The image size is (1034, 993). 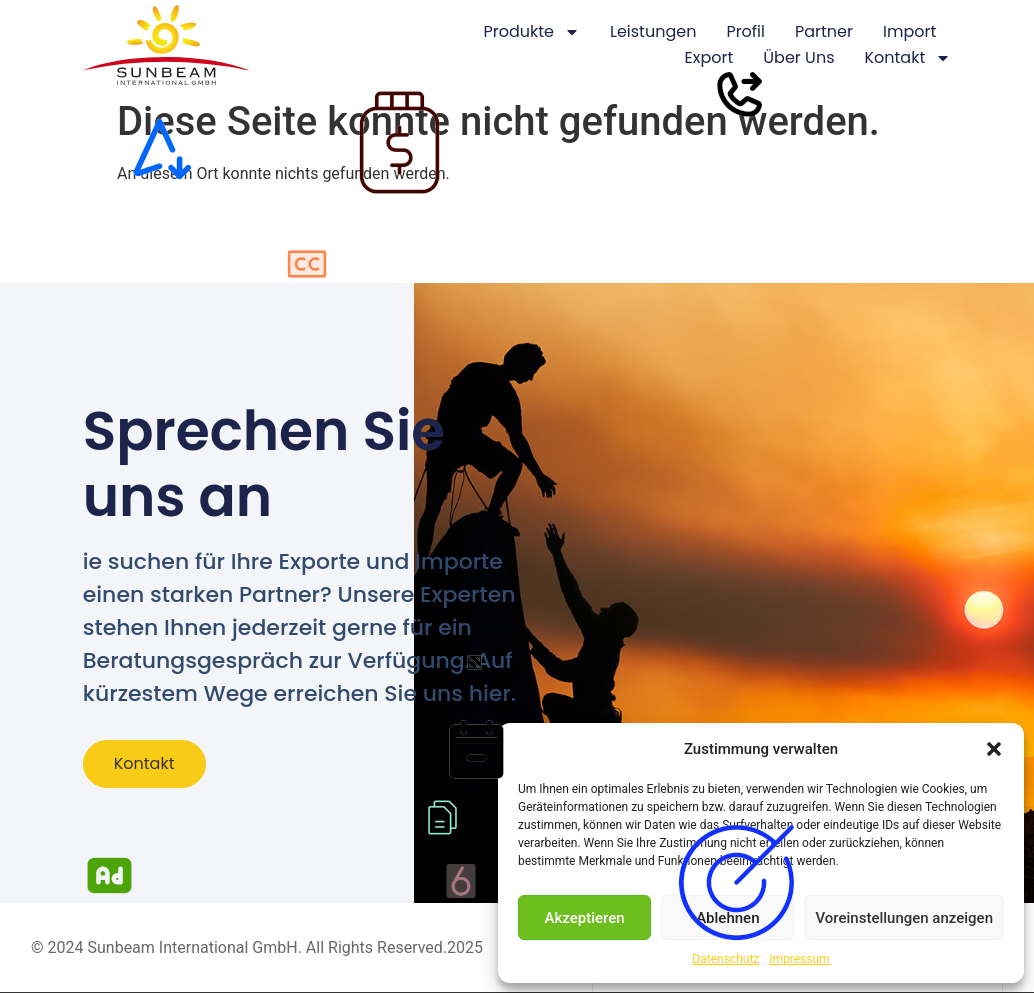 I want to click on navigate downward or scroll down, so click(x=159, y=147).